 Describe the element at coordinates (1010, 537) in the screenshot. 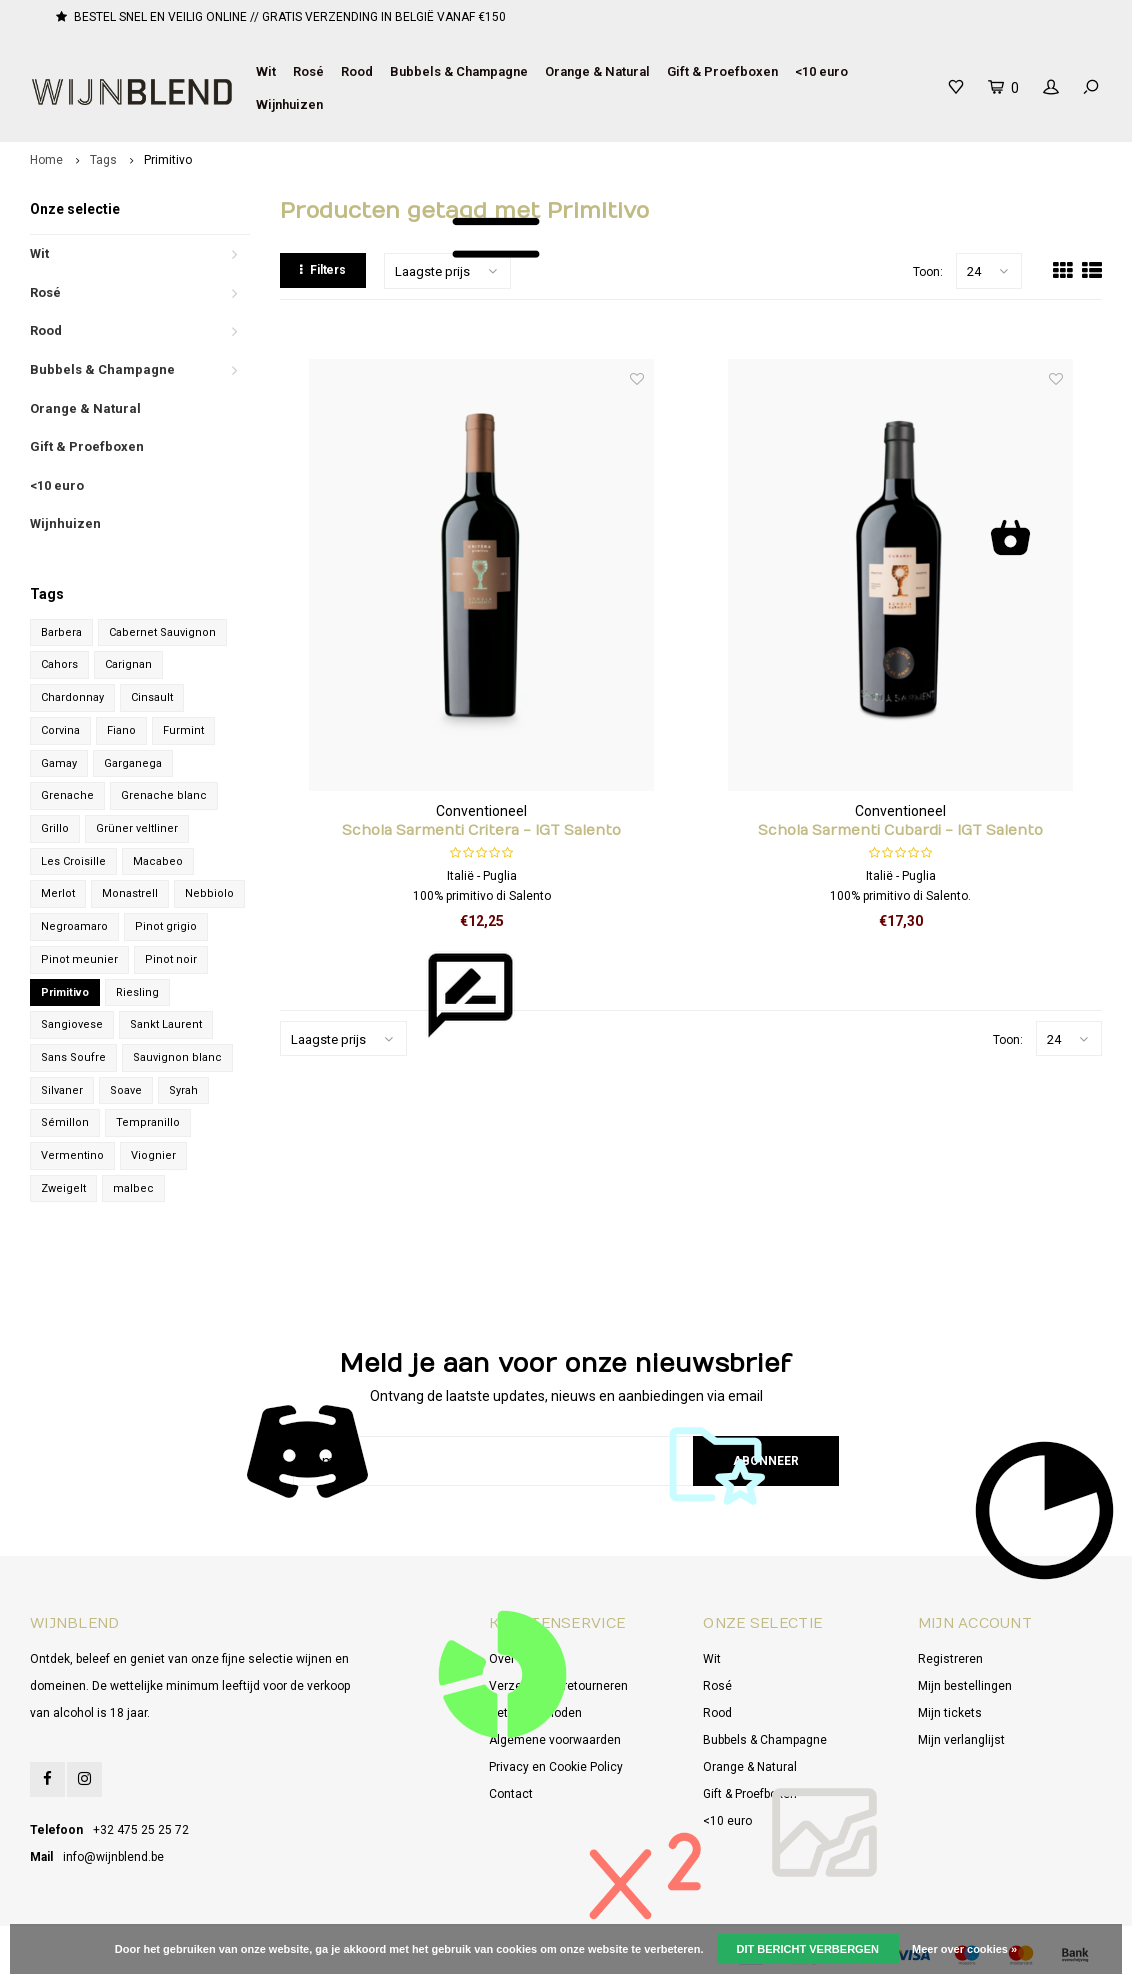

I see `view shopping basket` at that location.